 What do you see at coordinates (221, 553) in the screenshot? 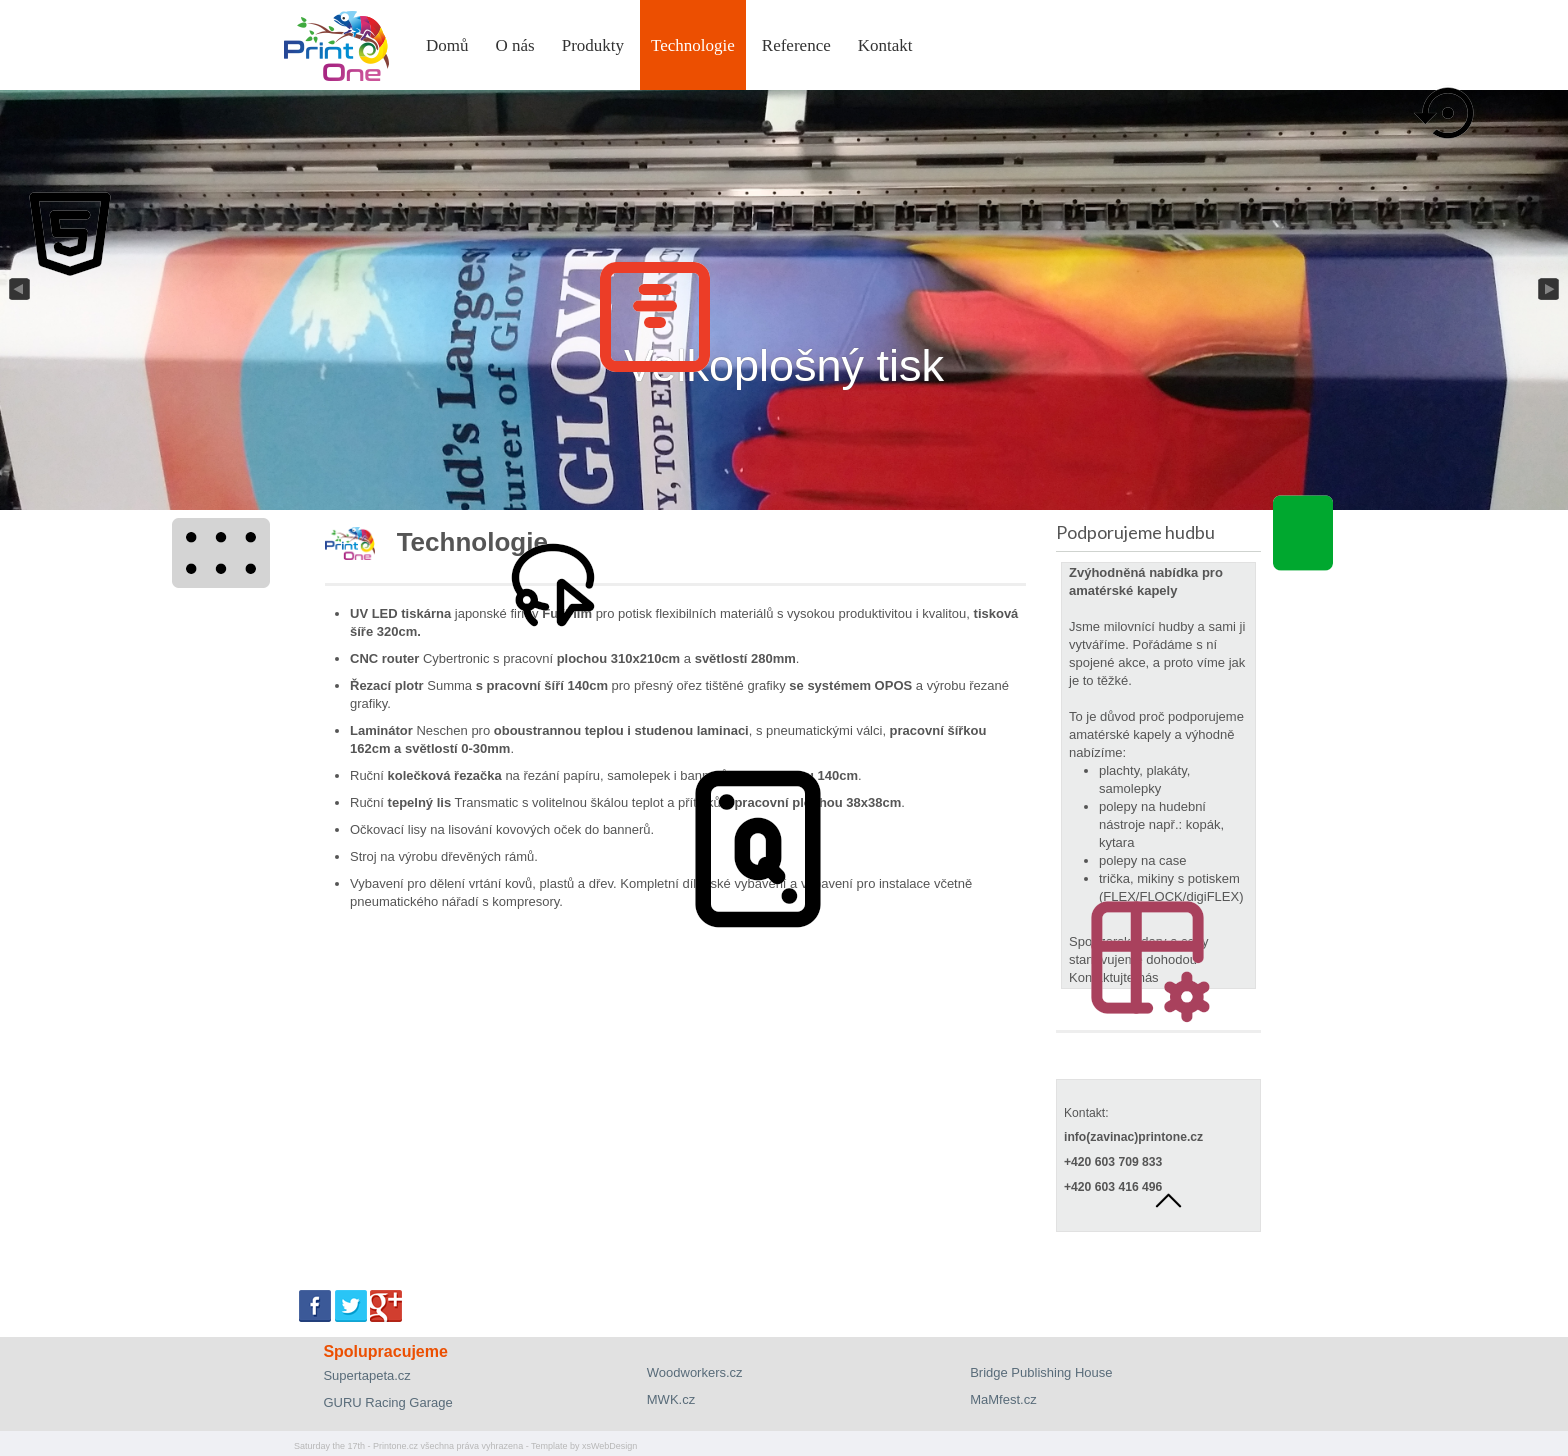
I see `drag to reorder or rearrange items` at bounding box center [221, 553].